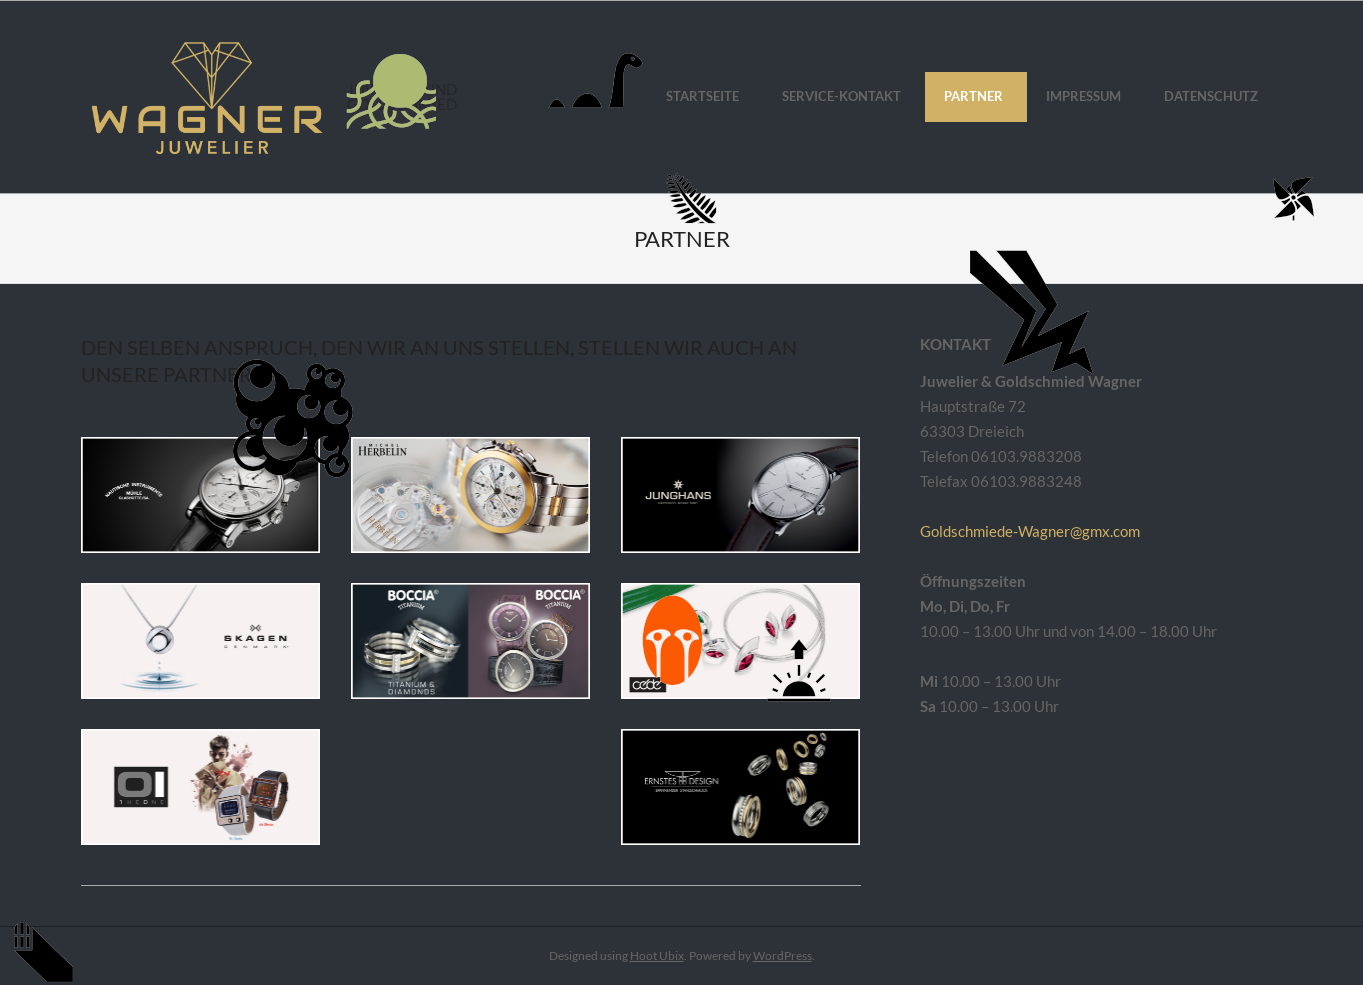  What do you see at coordinates (40, 949) in the screenshot?
I see `enter the dungeon or underground level` at bounding box center [40, 949].